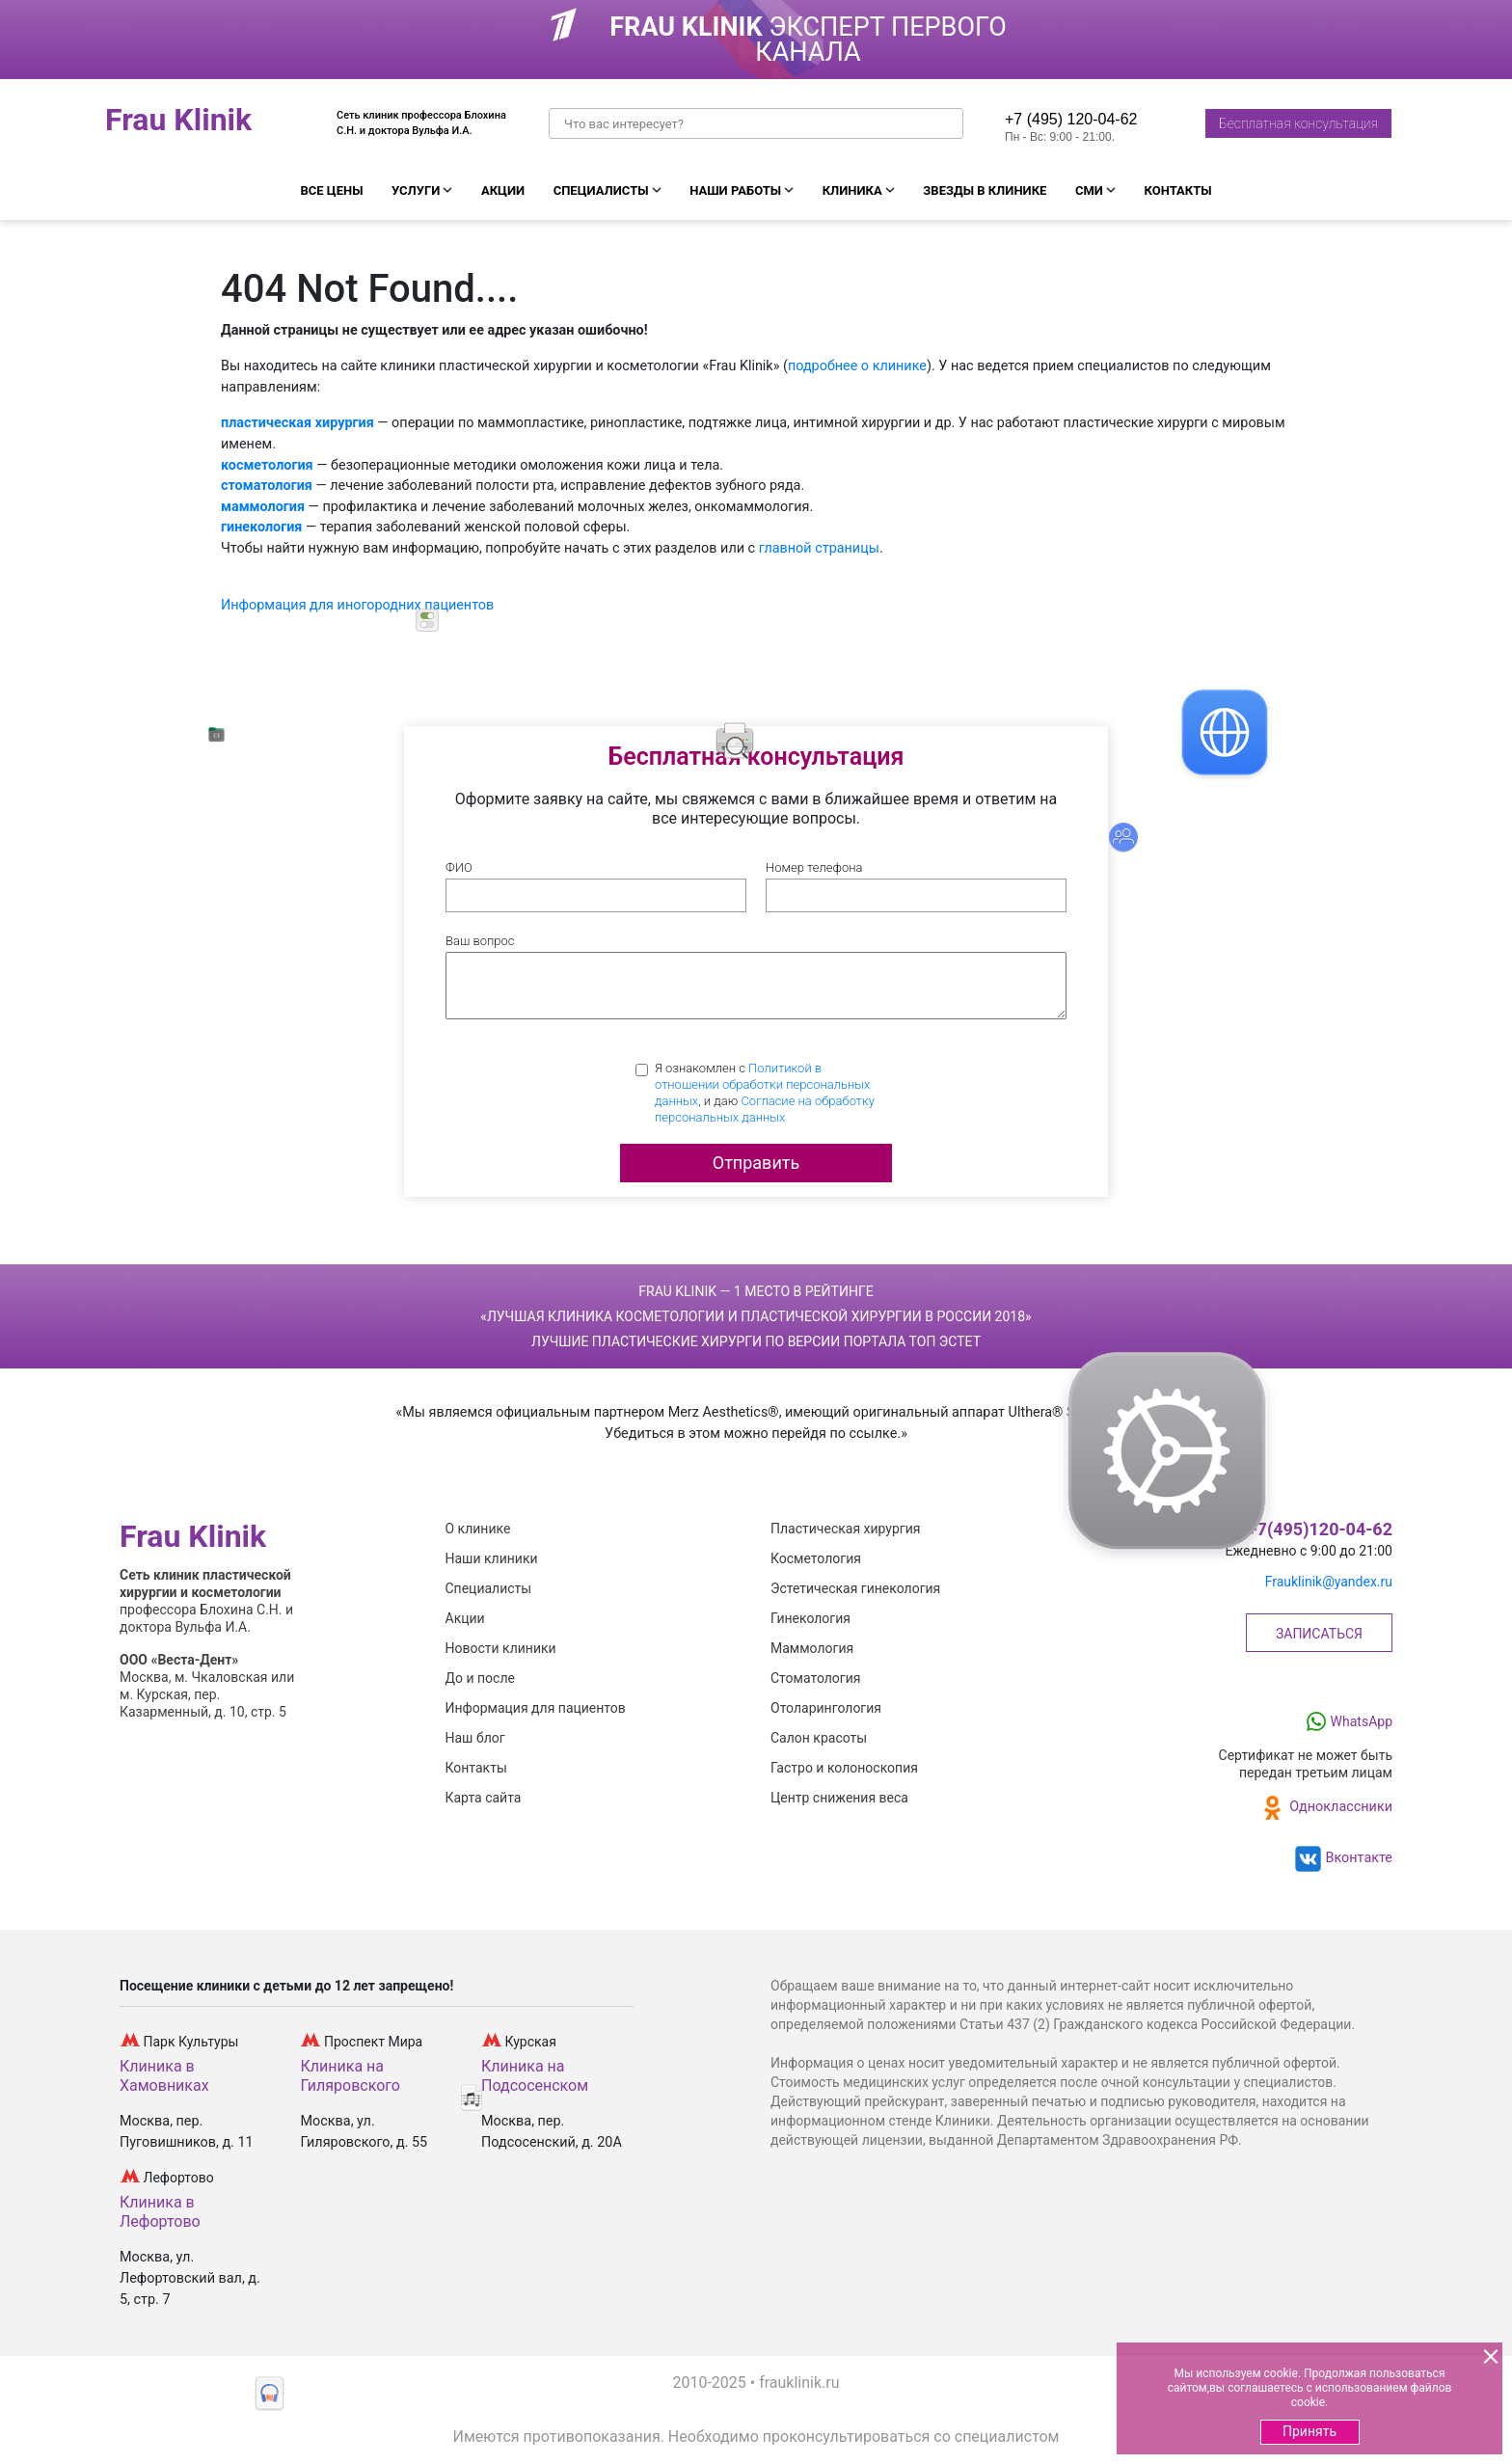 Image resolution: width=1512 pixels, height=2464 pixels. What do you see at coordinates (1167, 1454) in the screenshot?
I see `open system preferences` at bounding box center [1167, 1454].